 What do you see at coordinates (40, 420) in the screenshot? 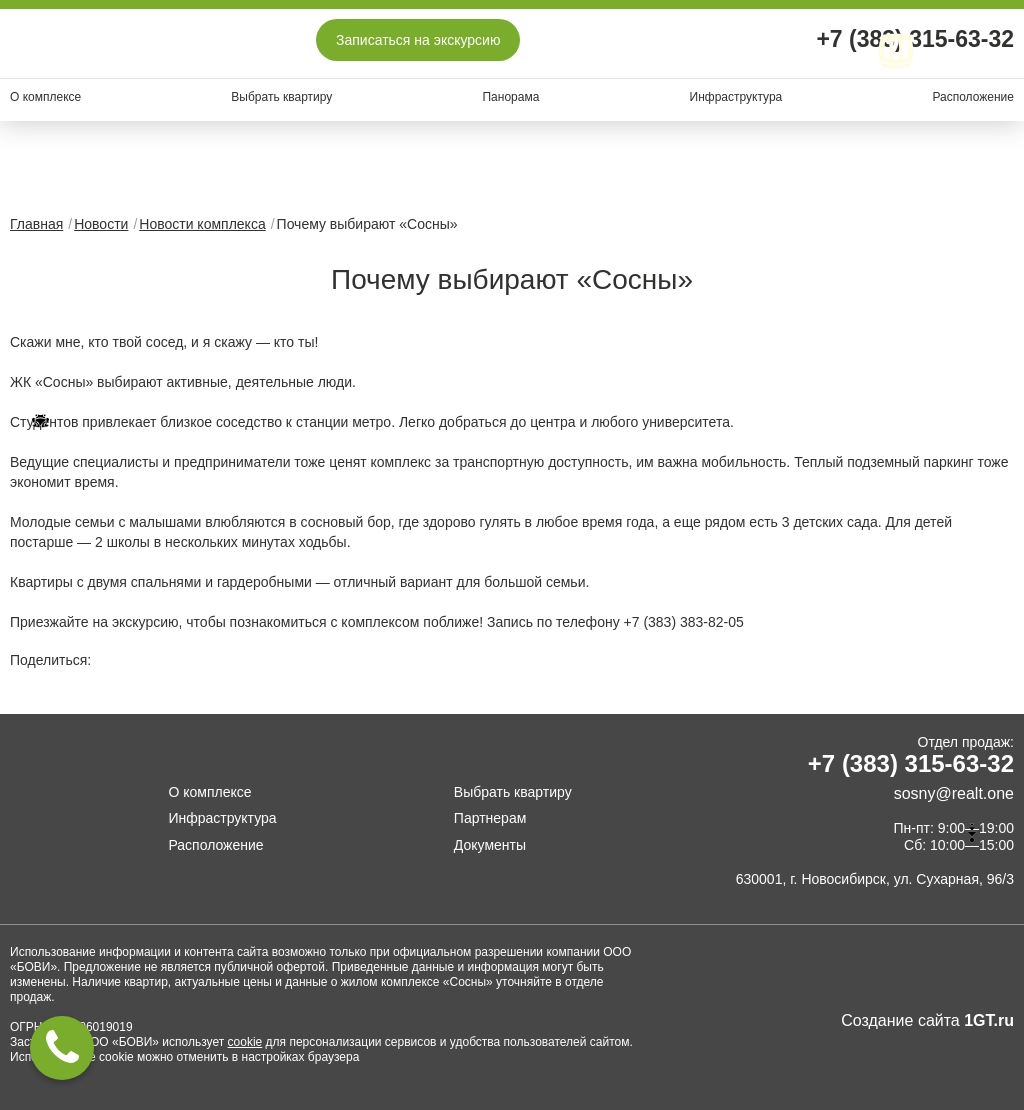
I see `represents a frog character or creature in a game` at bounding box center [40, 420].